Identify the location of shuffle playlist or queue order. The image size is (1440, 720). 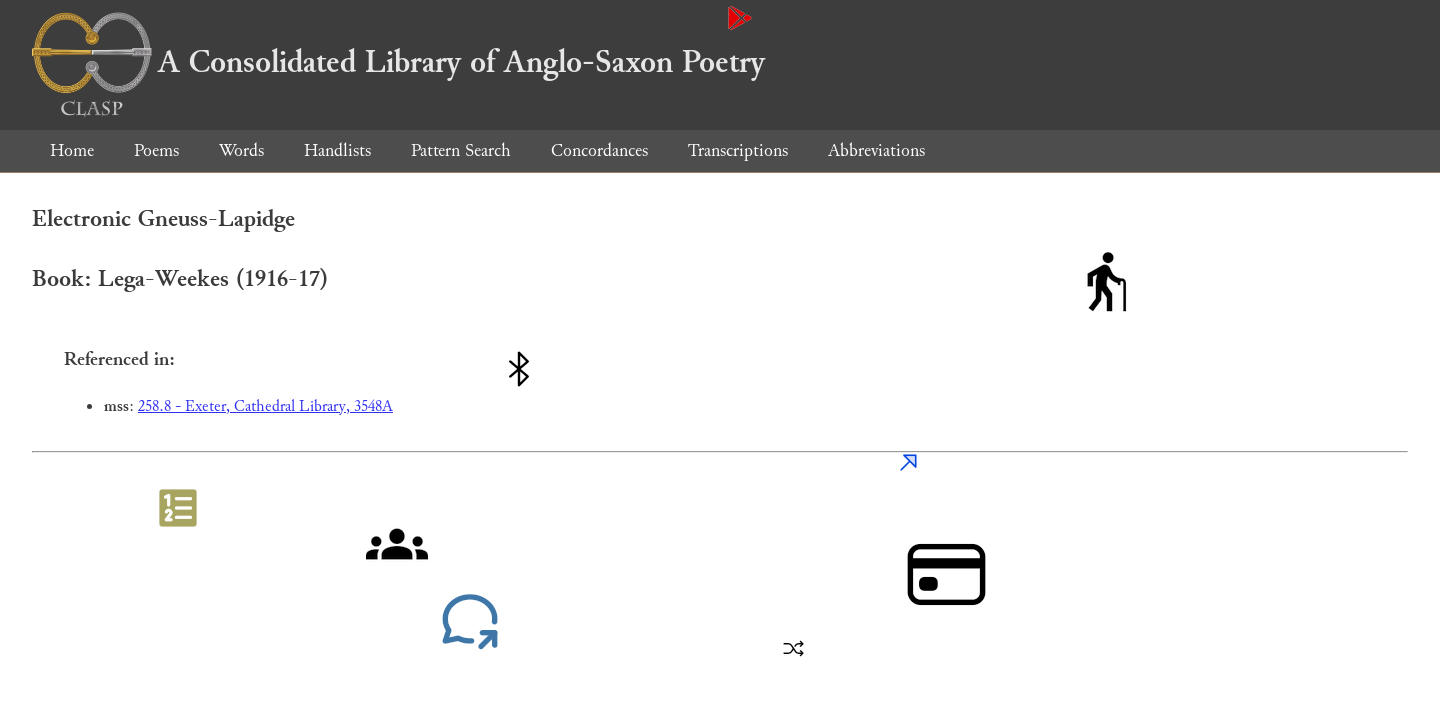
(793, 648).